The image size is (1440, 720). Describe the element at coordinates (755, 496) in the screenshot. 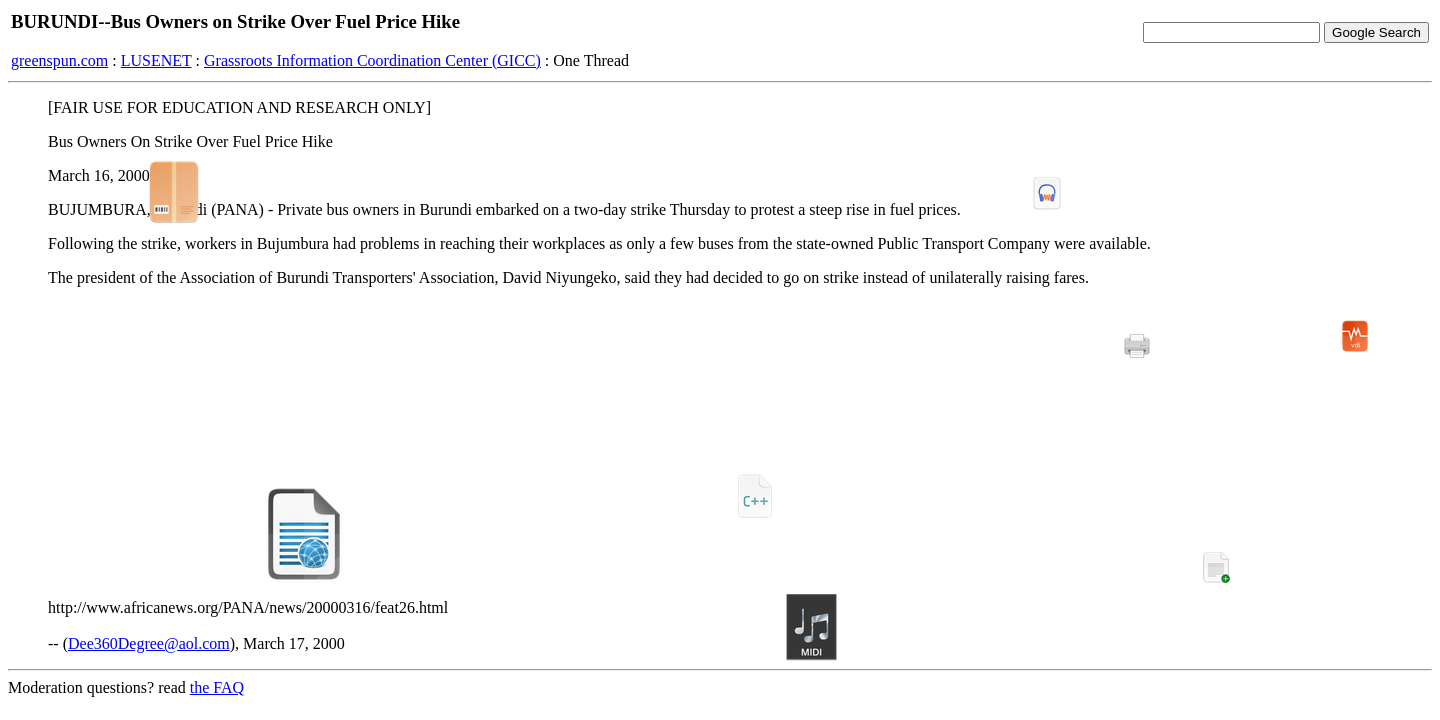

I see `a C++ source code file` at that location.